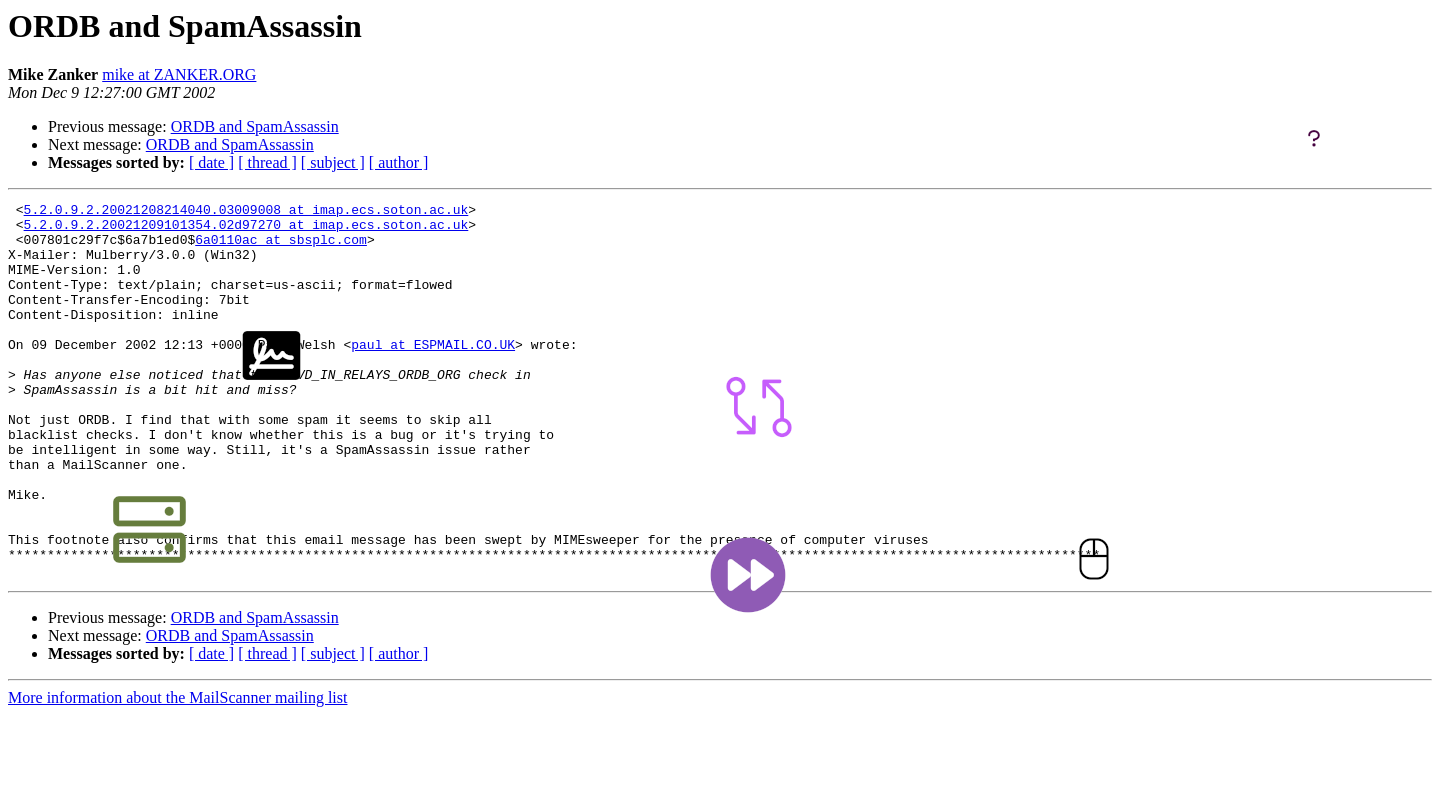  I want to click on access help or support, so click(1314, 138).